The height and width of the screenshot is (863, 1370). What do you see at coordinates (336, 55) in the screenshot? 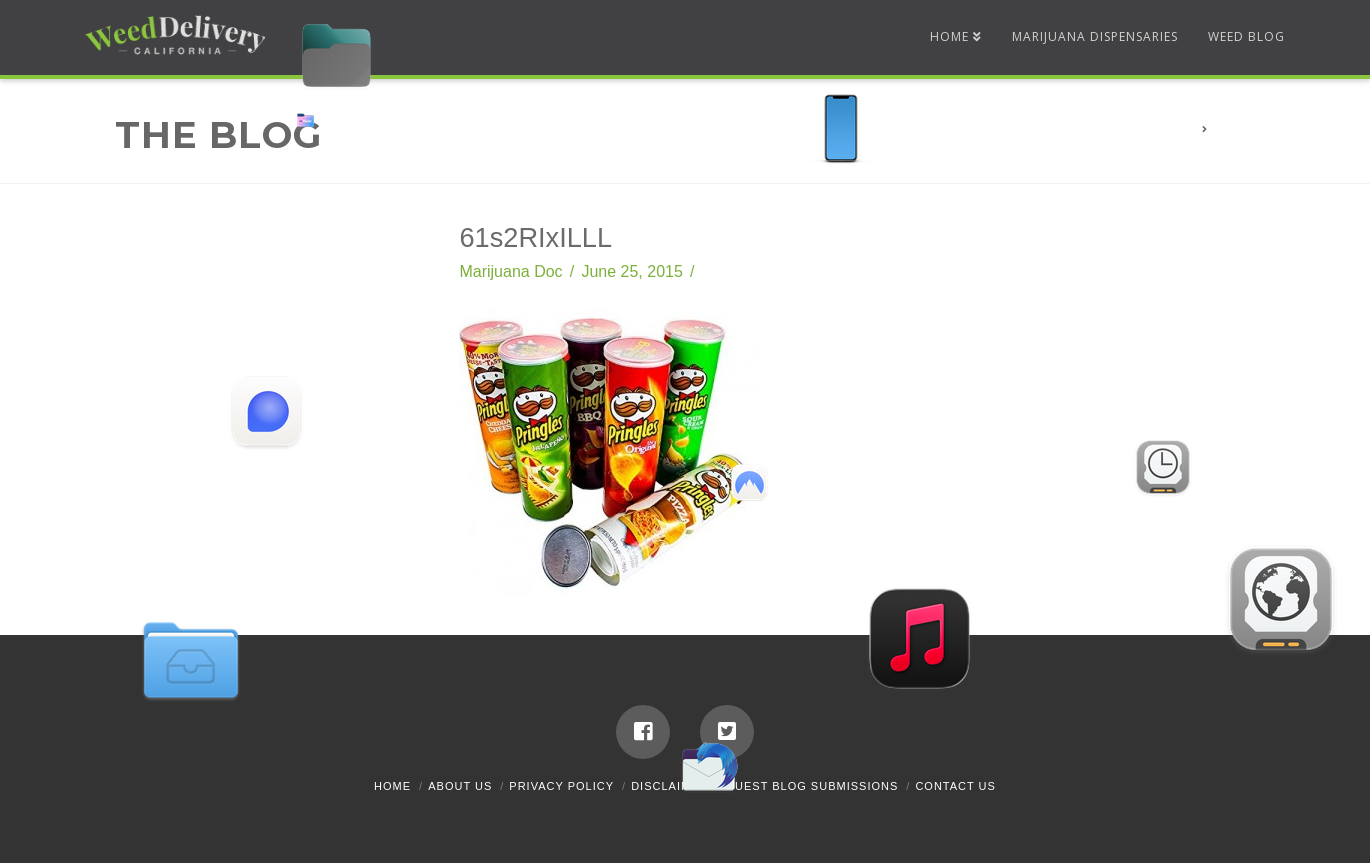
I see `drop files here to move them into this folder` at bounding box center [336, 55].